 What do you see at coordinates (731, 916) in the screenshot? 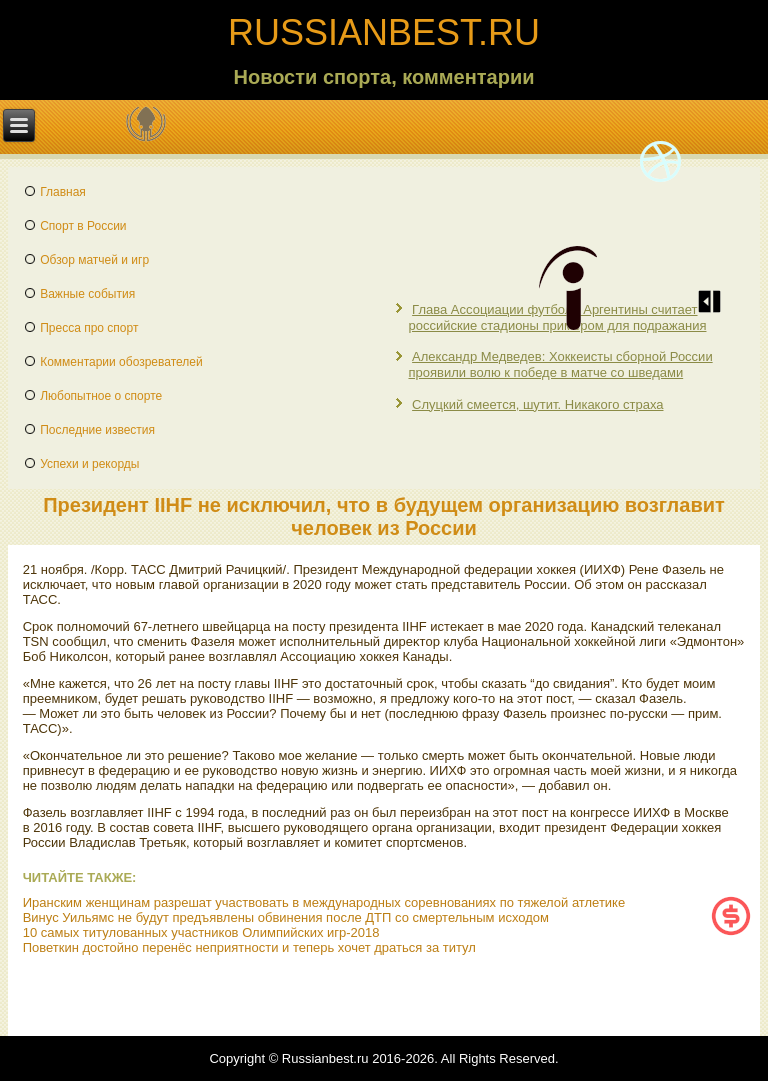
I see `view account balance or financial summary` at bounding box center [731, 916].